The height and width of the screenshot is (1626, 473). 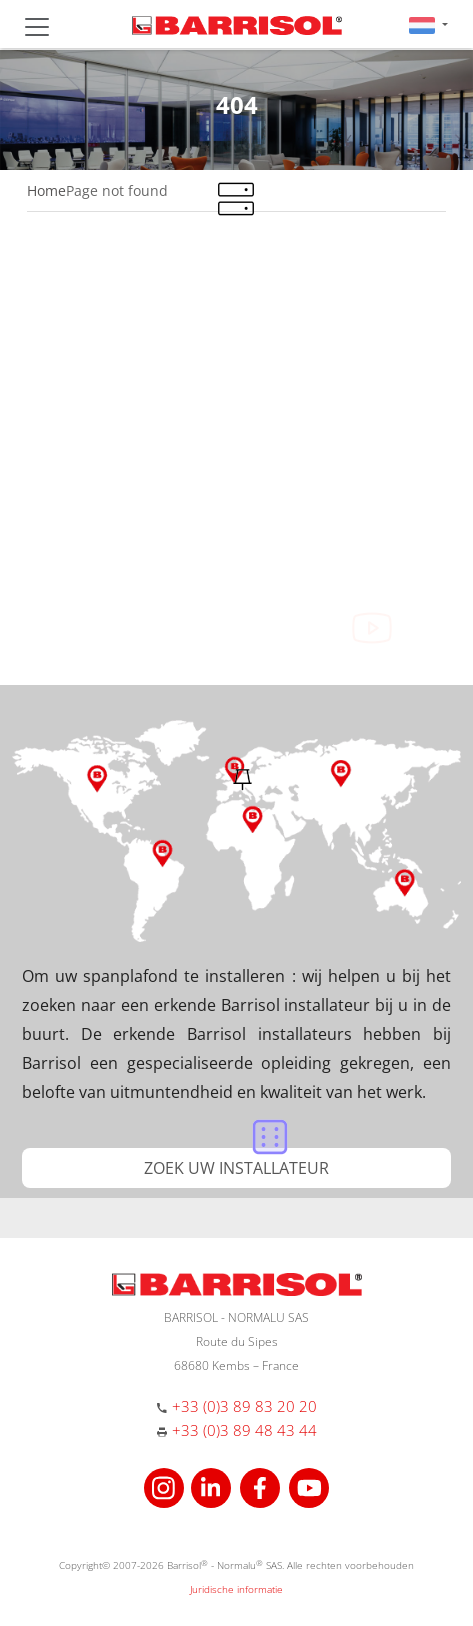 I want to click on open YouTube app, so click(x=372, y=628).